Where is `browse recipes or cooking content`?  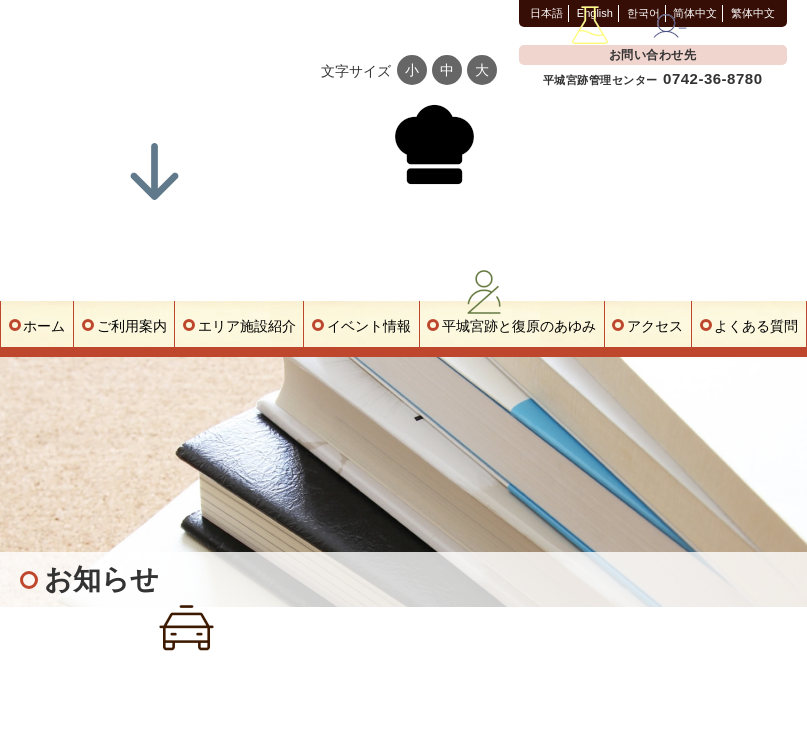 browse recipes or cooking content is located at coordinates (434, 144).